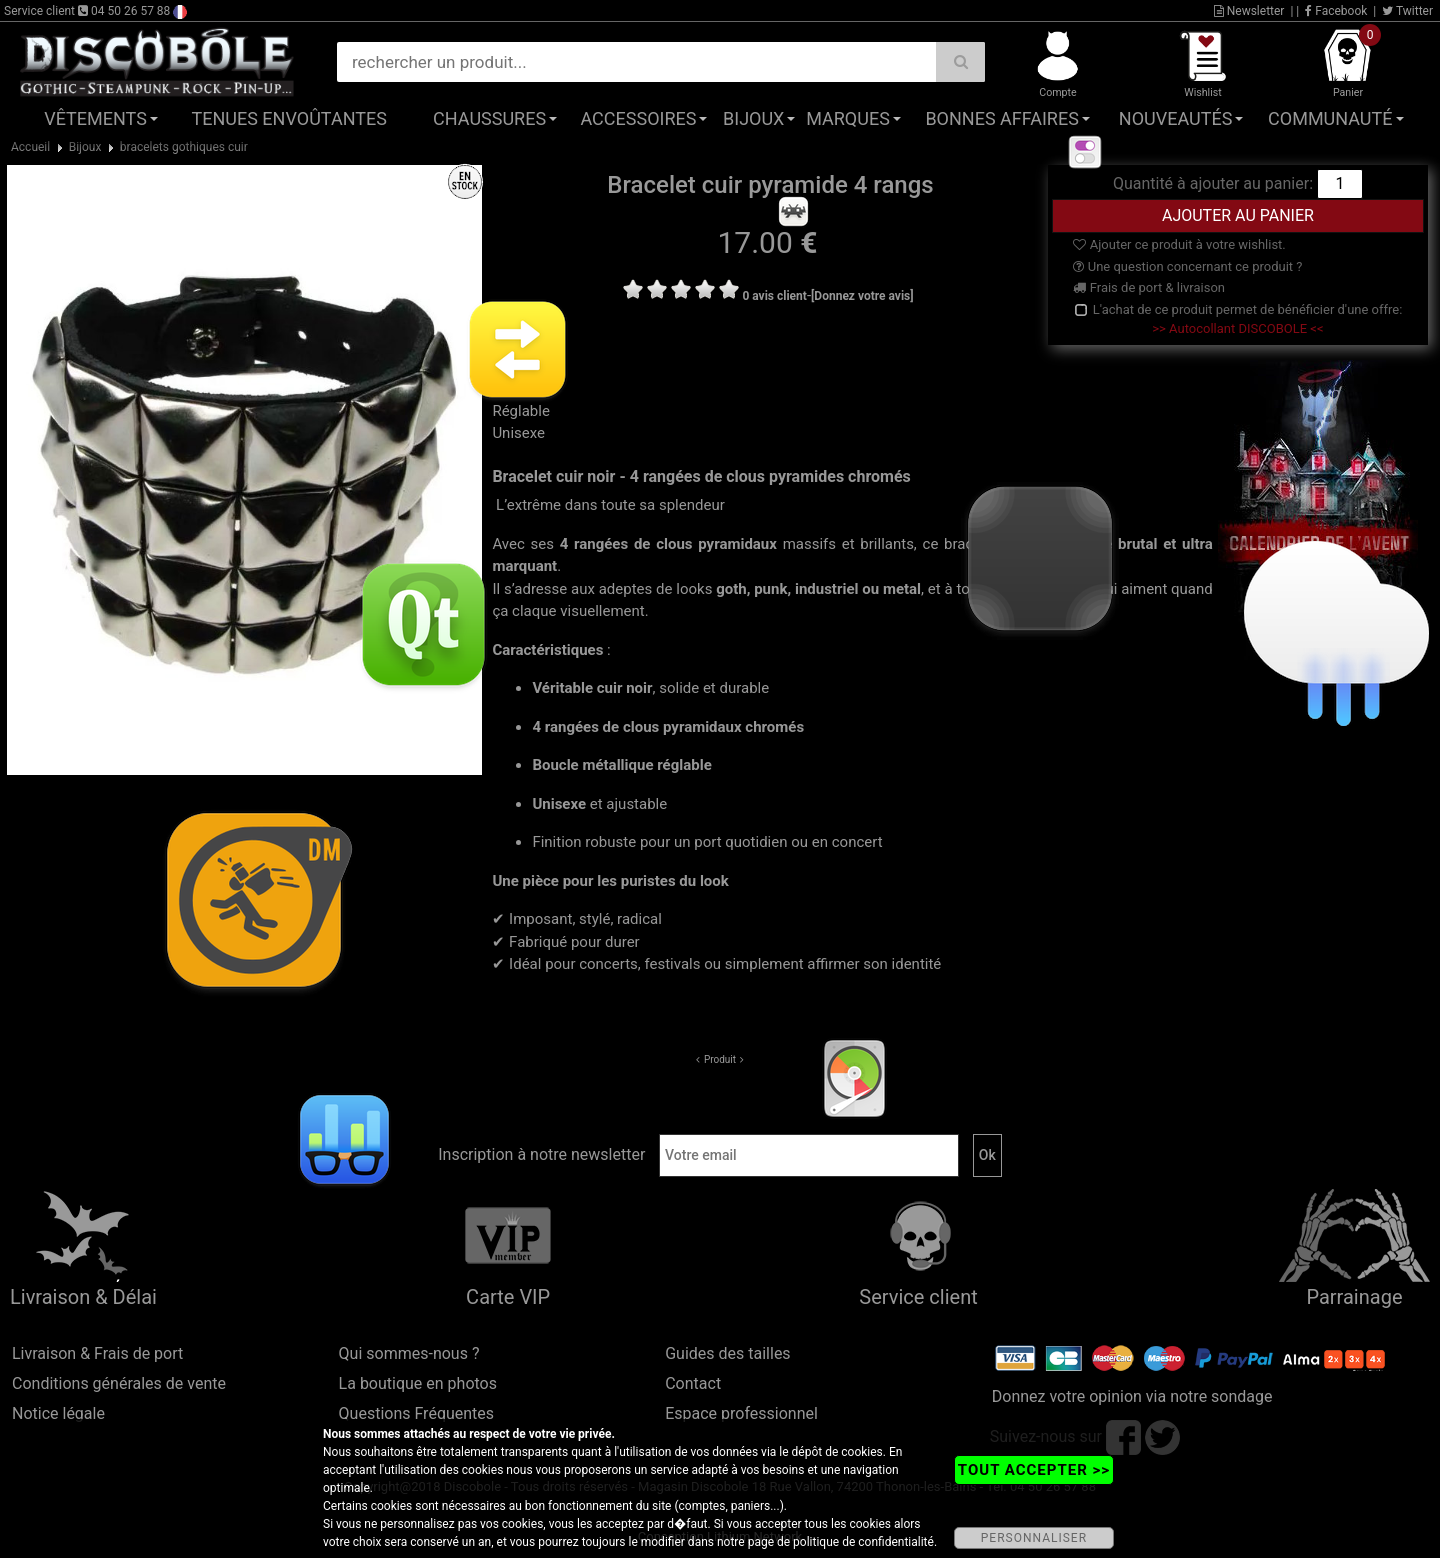 This screenshot has height=1558, width=1440. What do you see at coordinates (423, 624) in the screenshot?
I see `open Qt Assistant documentation browser` at bounding box center [423, 624].